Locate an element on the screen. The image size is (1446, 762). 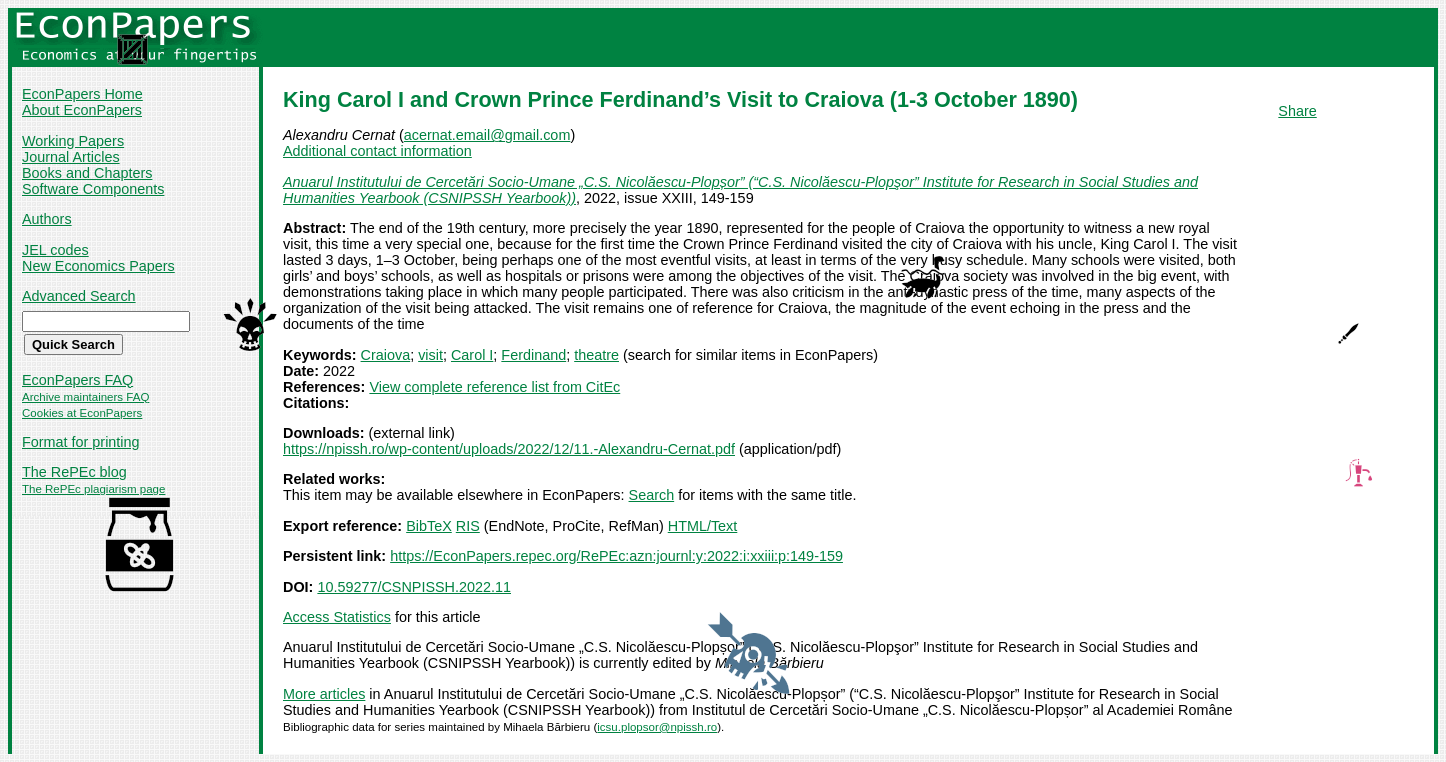
skull pierced by arrow achievement or trophy is located at coordinates (749, 653).